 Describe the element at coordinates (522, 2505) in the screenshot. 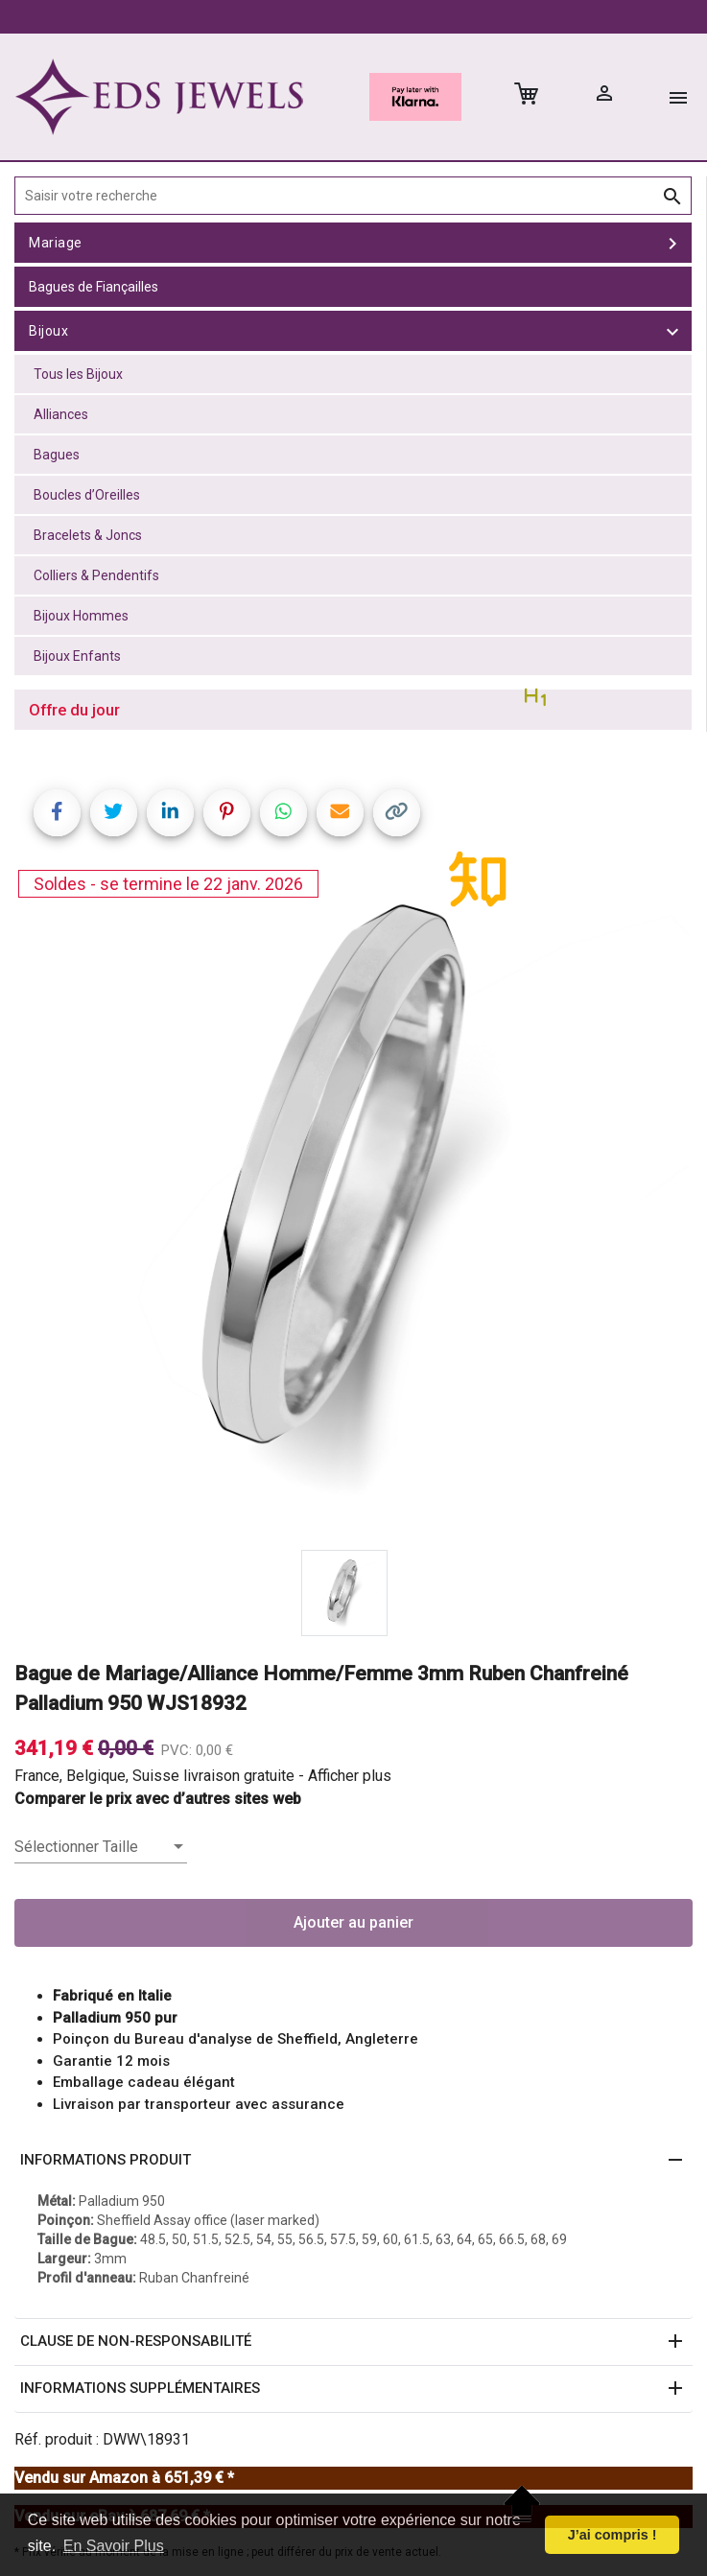

I see `upload a file or document` at that location.